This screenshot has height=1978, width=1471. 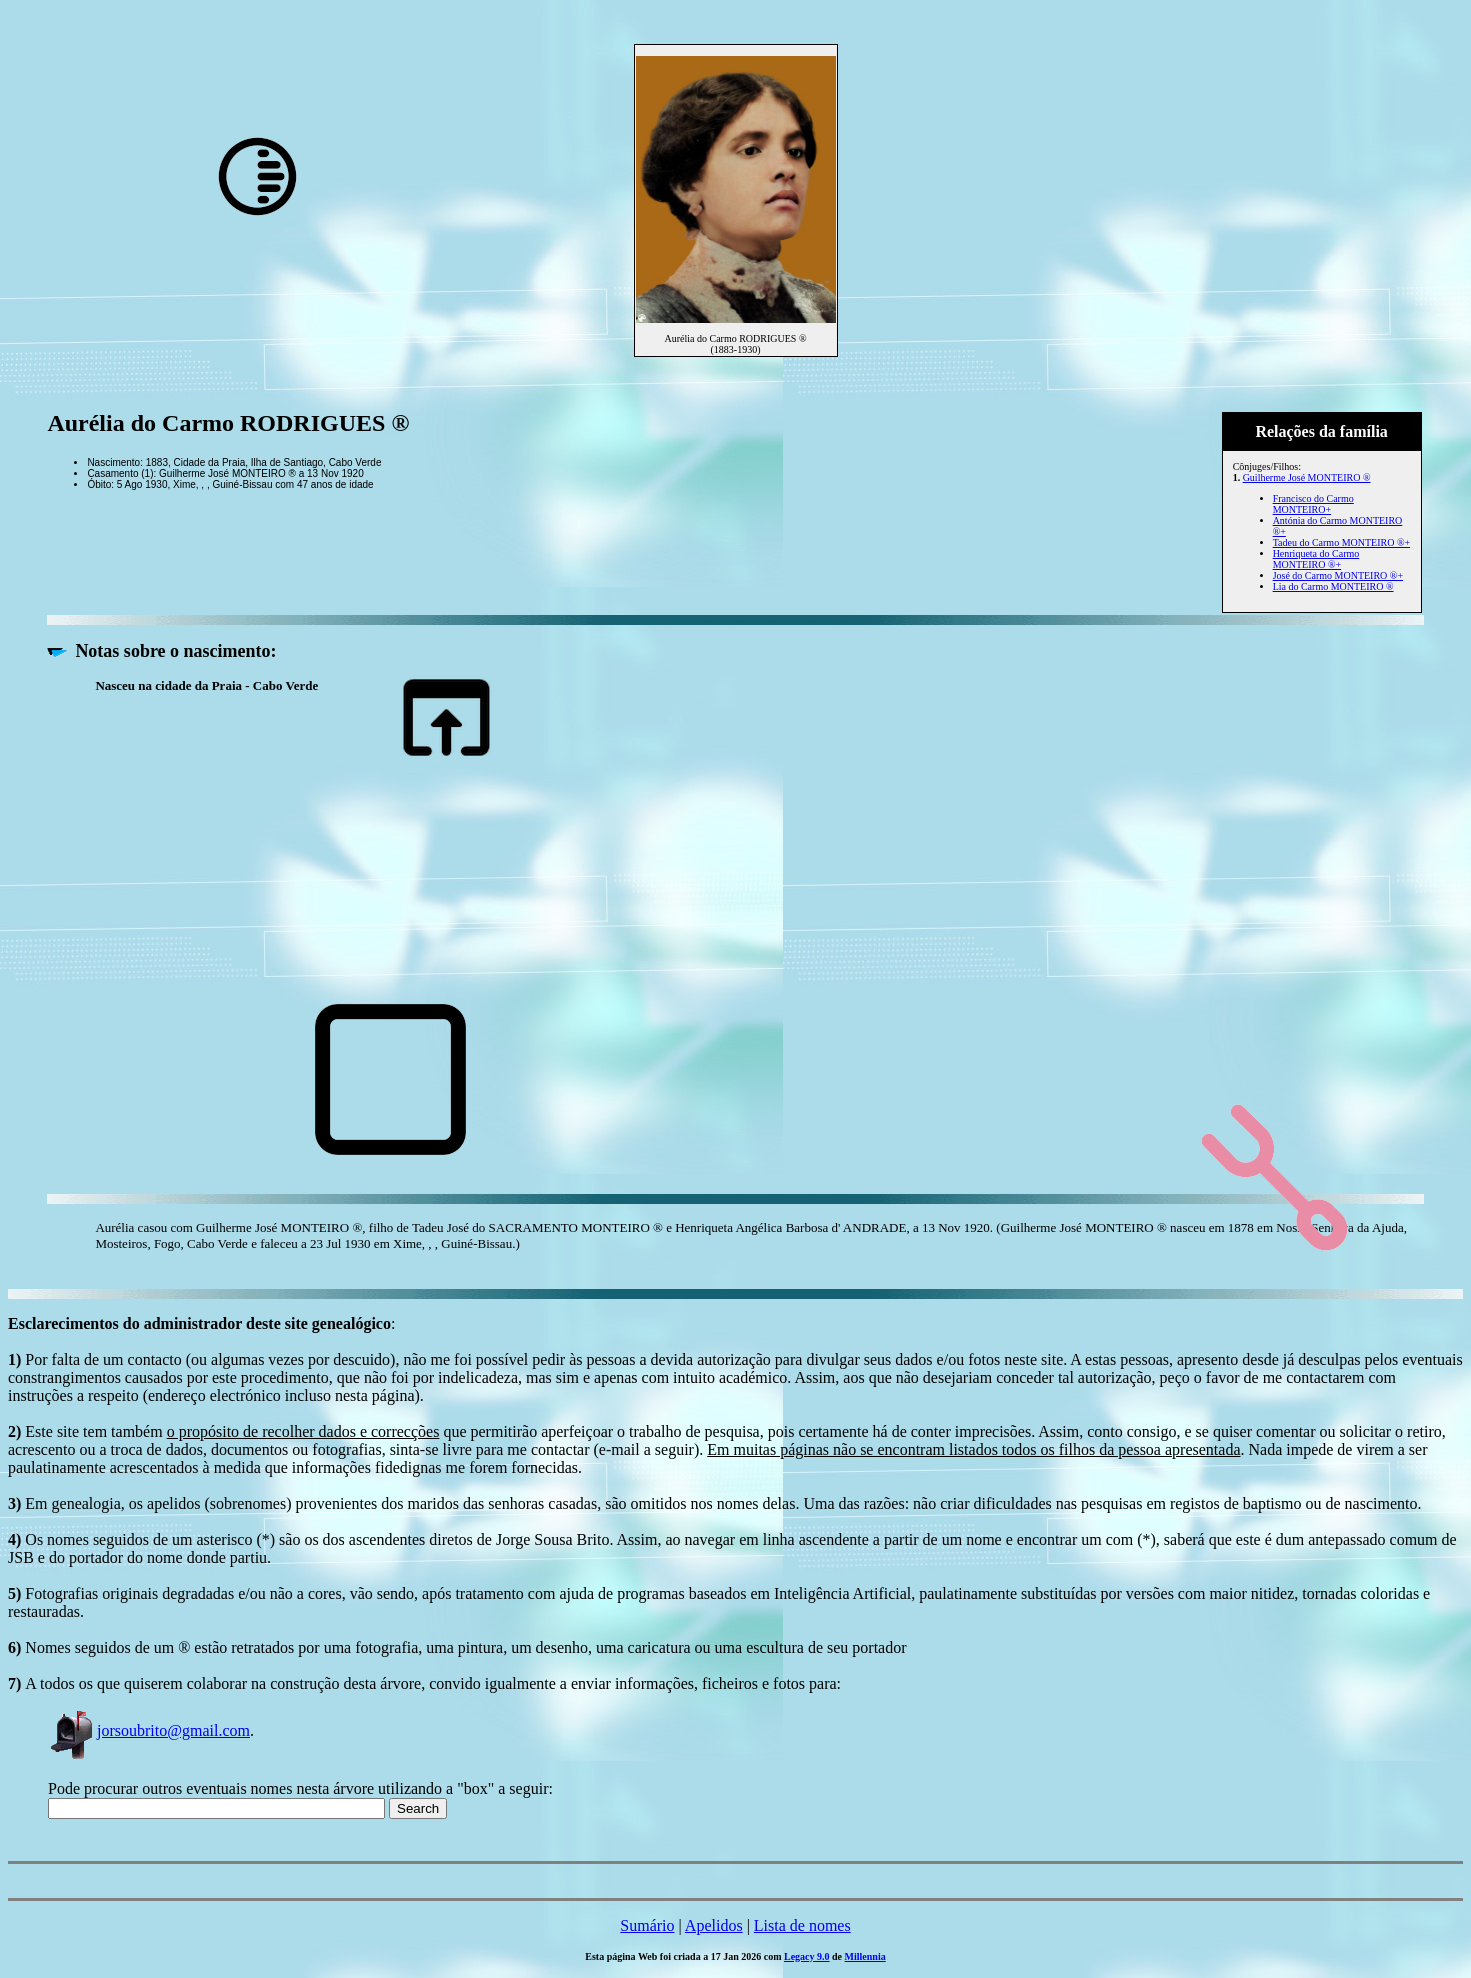 What do you see at coordinates (390, 1079) in the screenshot?
I see `define a selection area` at bounding box center [390, 1079].